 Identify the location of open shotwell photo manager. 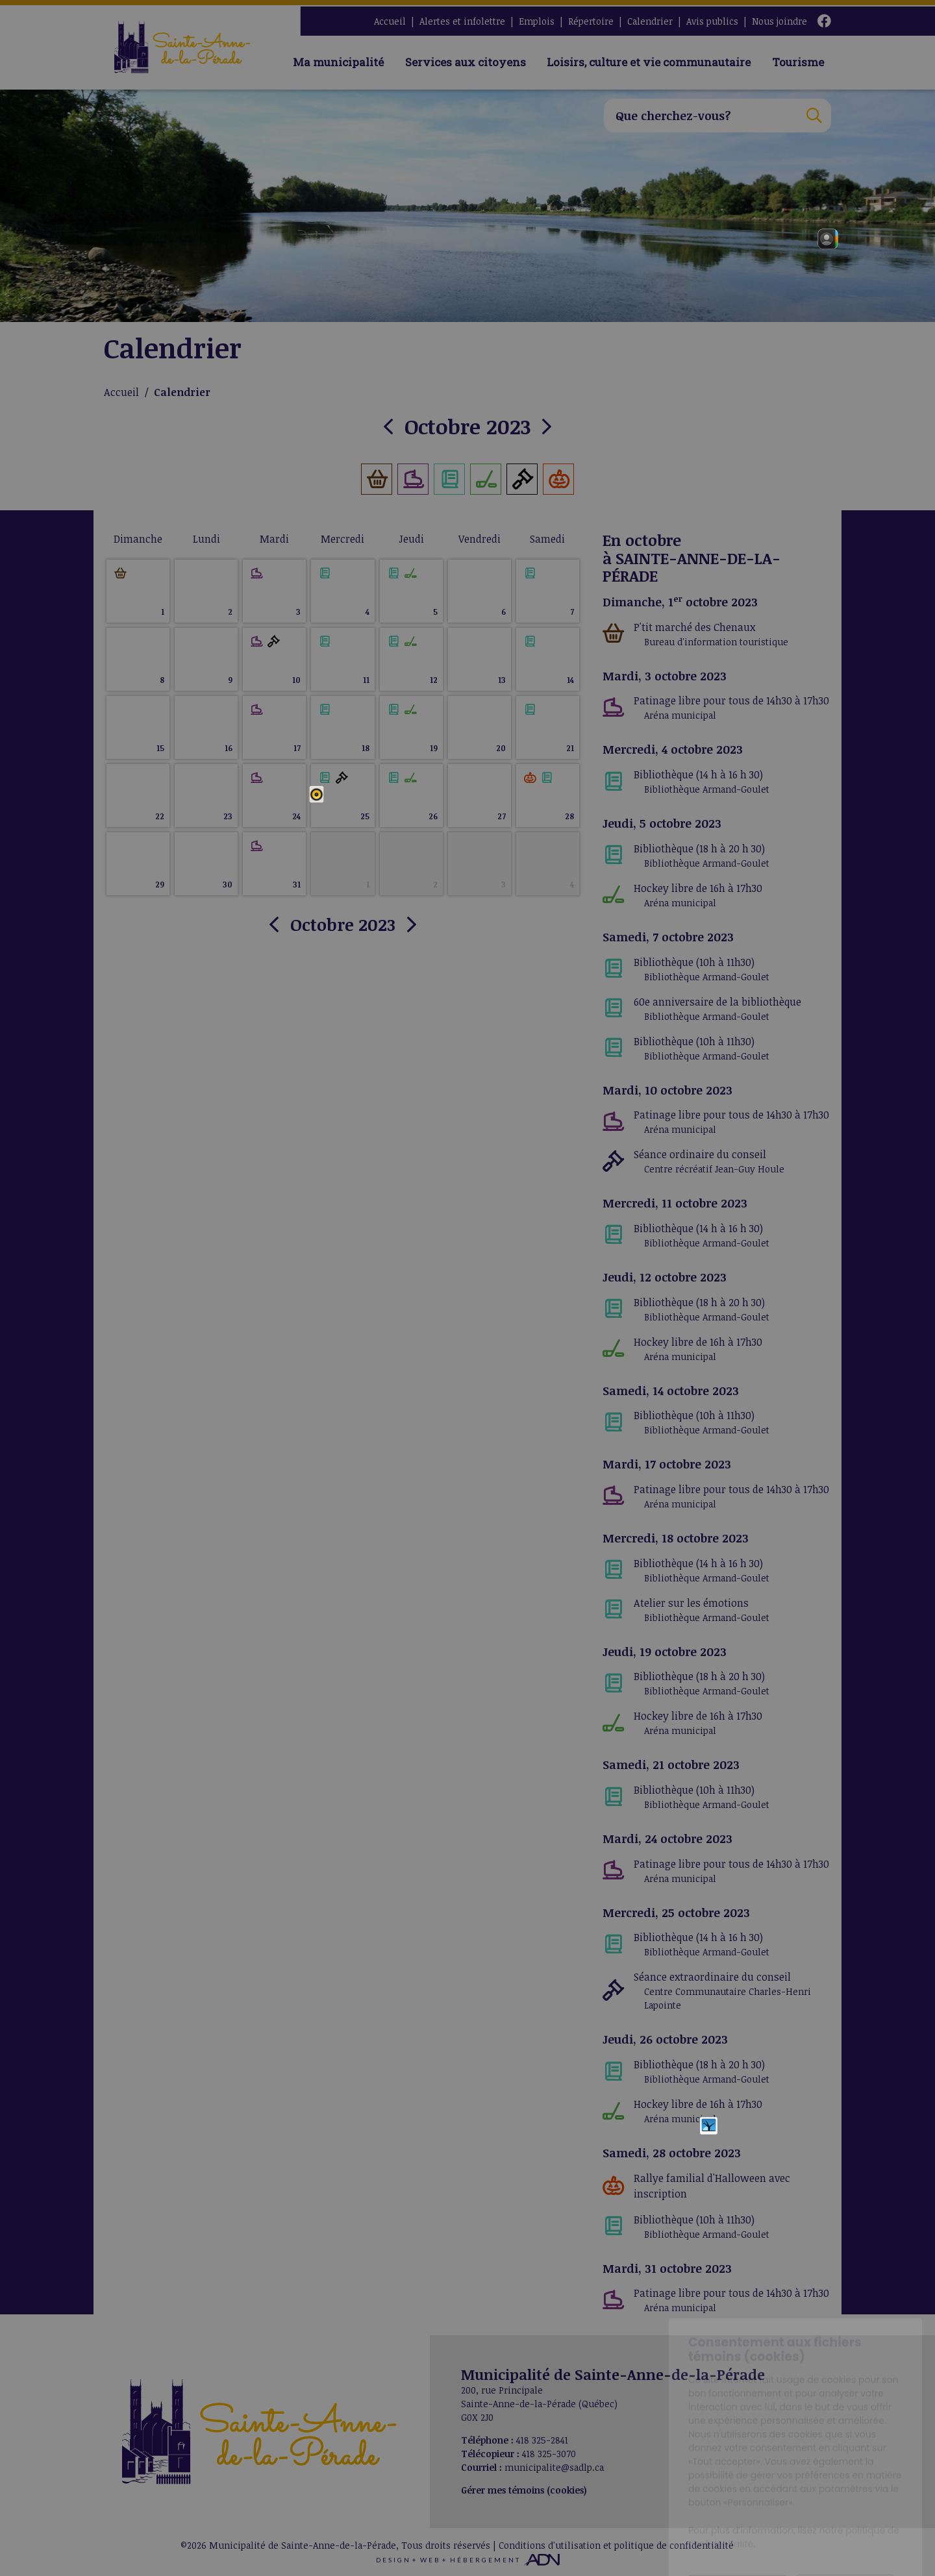
(708, 2125).